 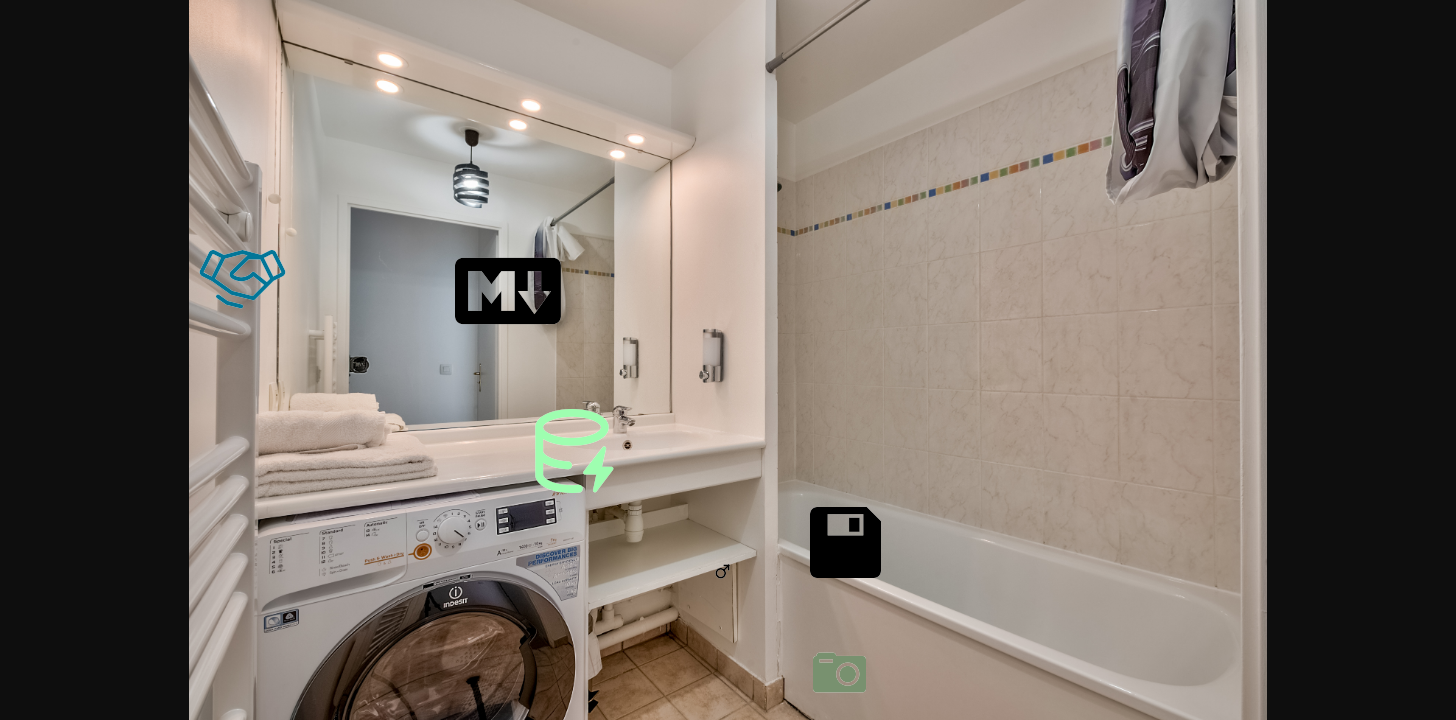 What do you see at coordinates (722, 571) in the screenshot?
I see `indicates male or masculine gender` at bounding box center [722, 571].